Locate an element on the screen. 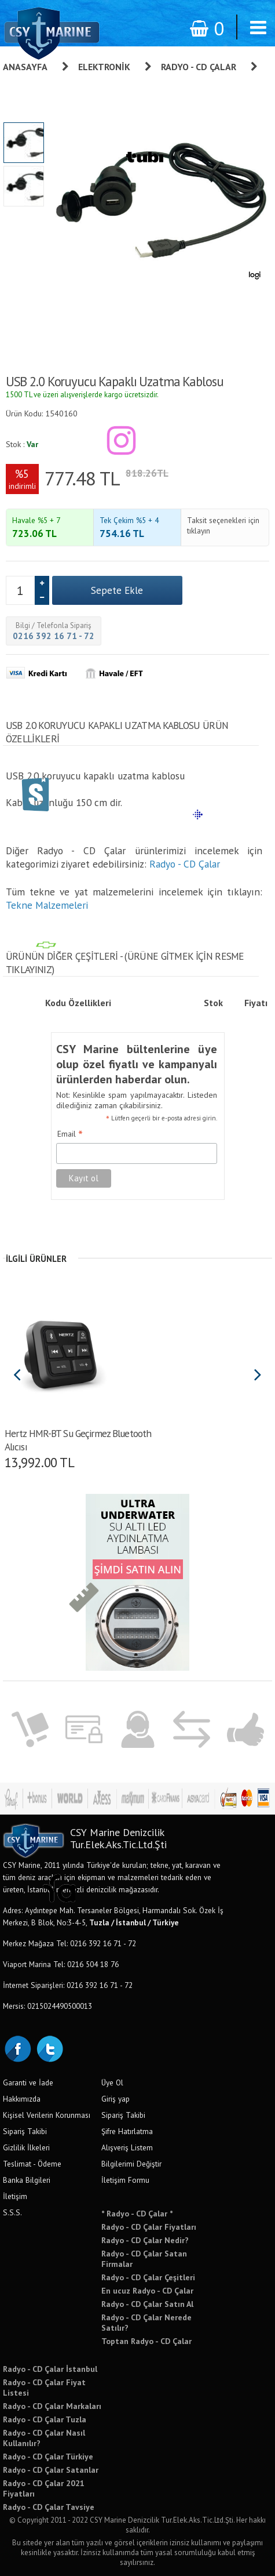 The height and width of the screenshot is (2576, 275). open Storybook component library is located at coordinates (35, 794).